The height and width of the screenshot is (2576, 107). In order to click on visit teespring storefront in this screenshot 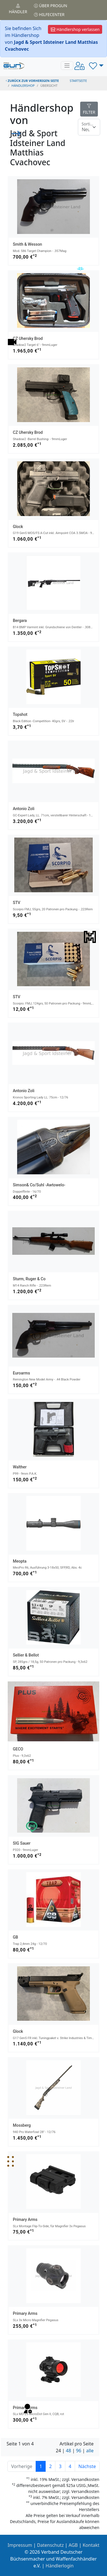, I will do `click(80, 269)`.